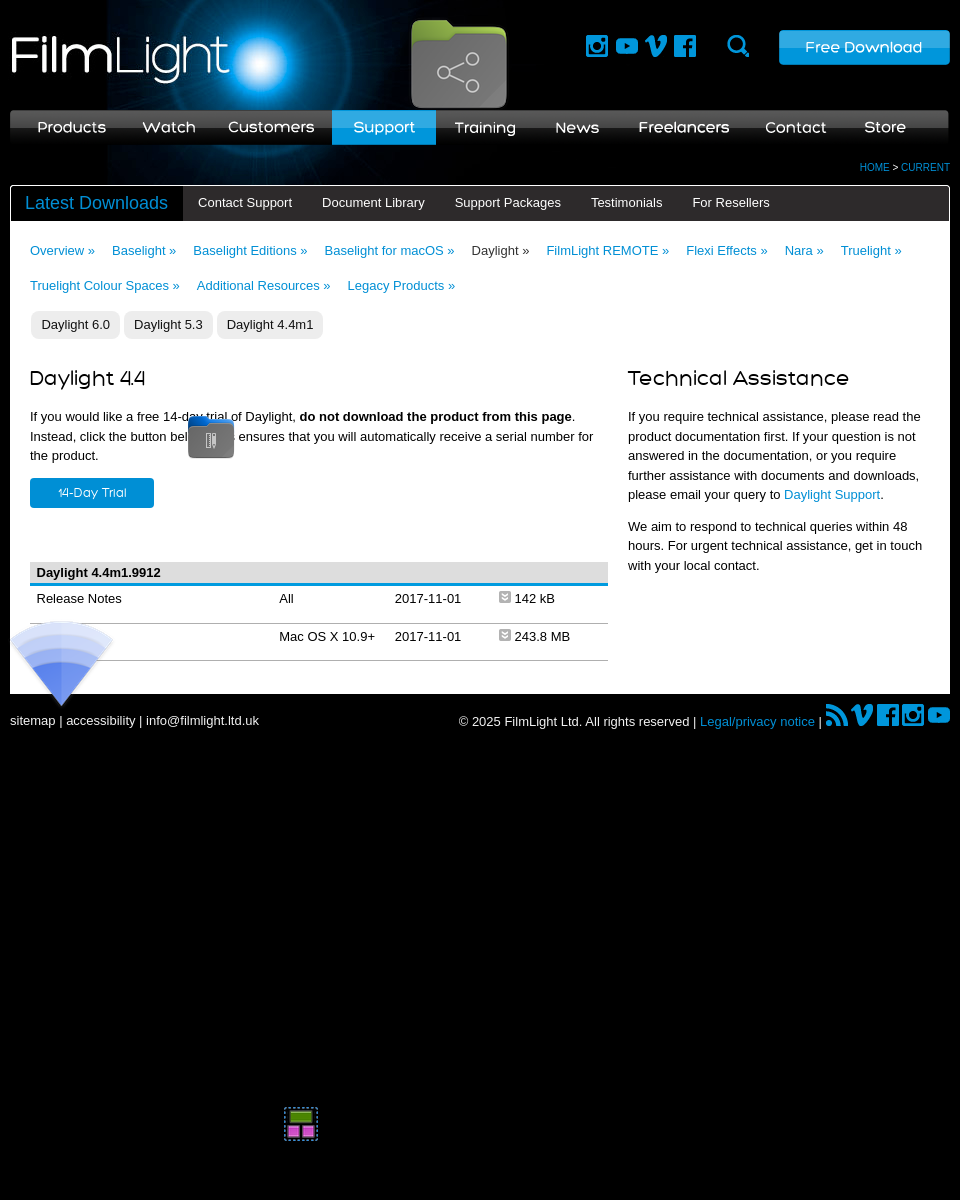 The width and height of the screenshot is (960, 1200). I want to click on indicates active wireless network connection, so click(61, 663).